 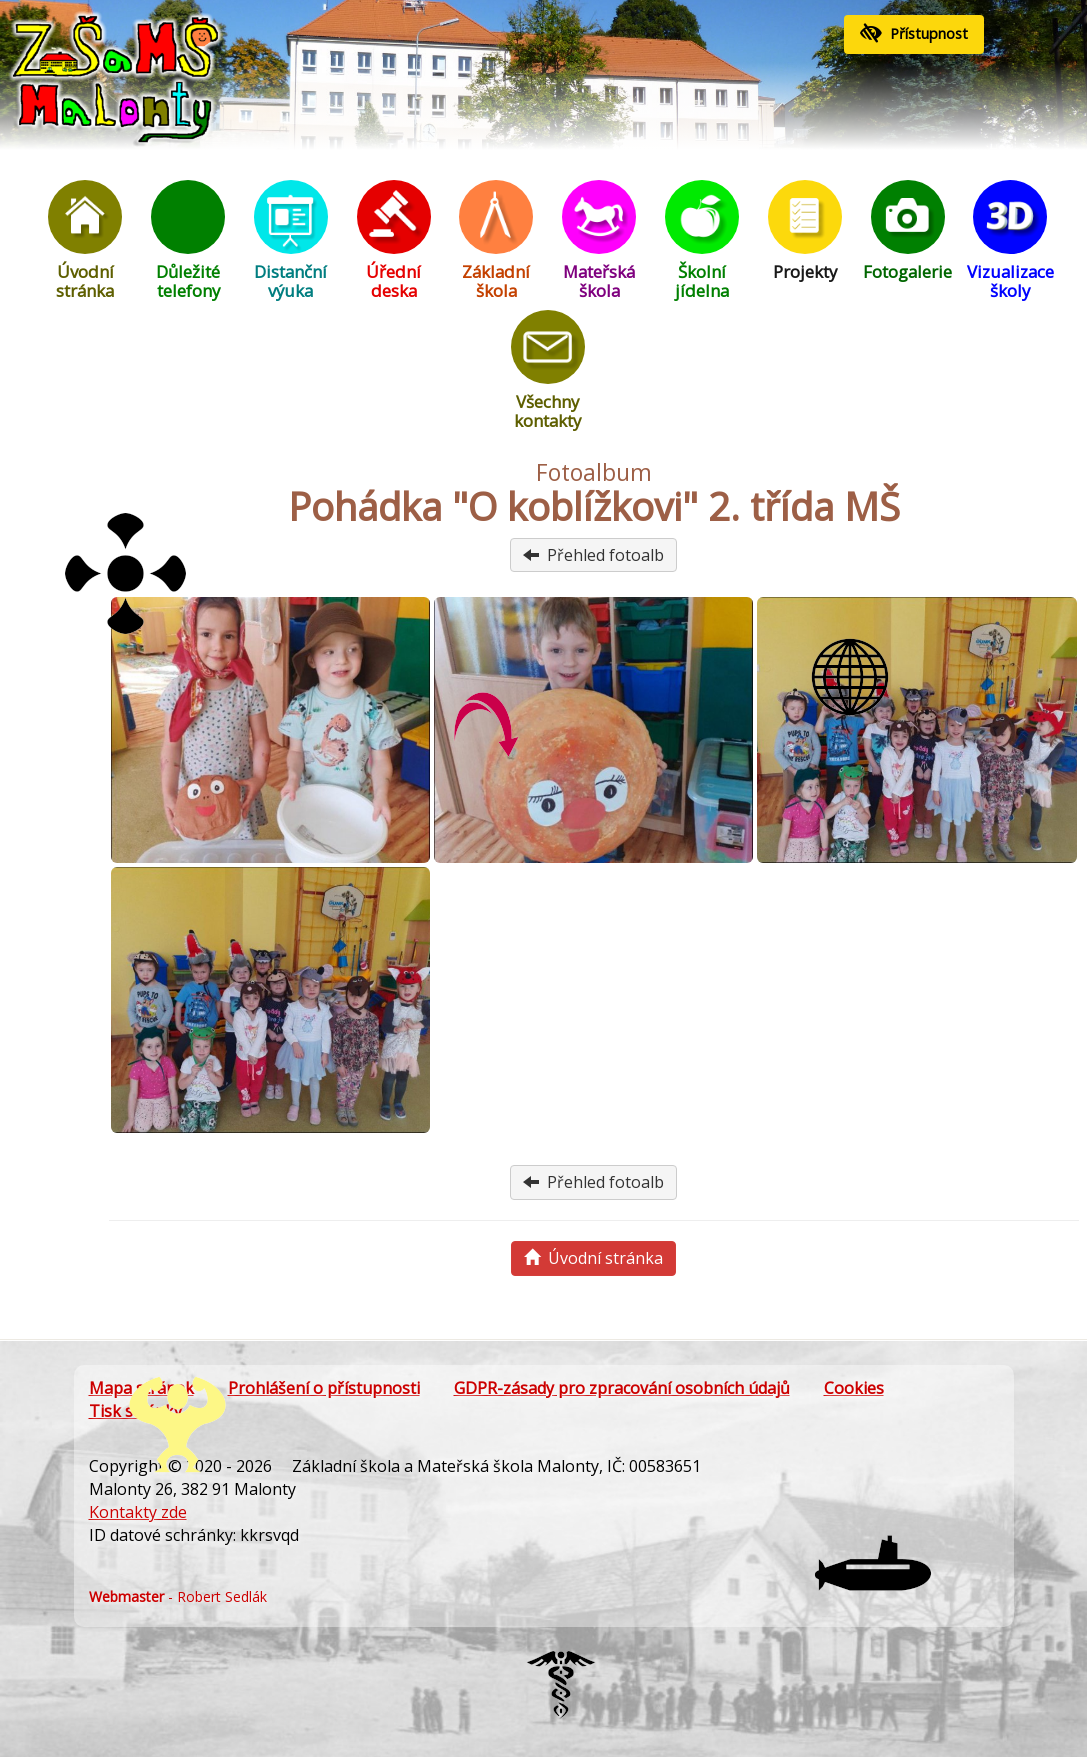 I want to click on access health or medical features, so click(x=561, y=1685).